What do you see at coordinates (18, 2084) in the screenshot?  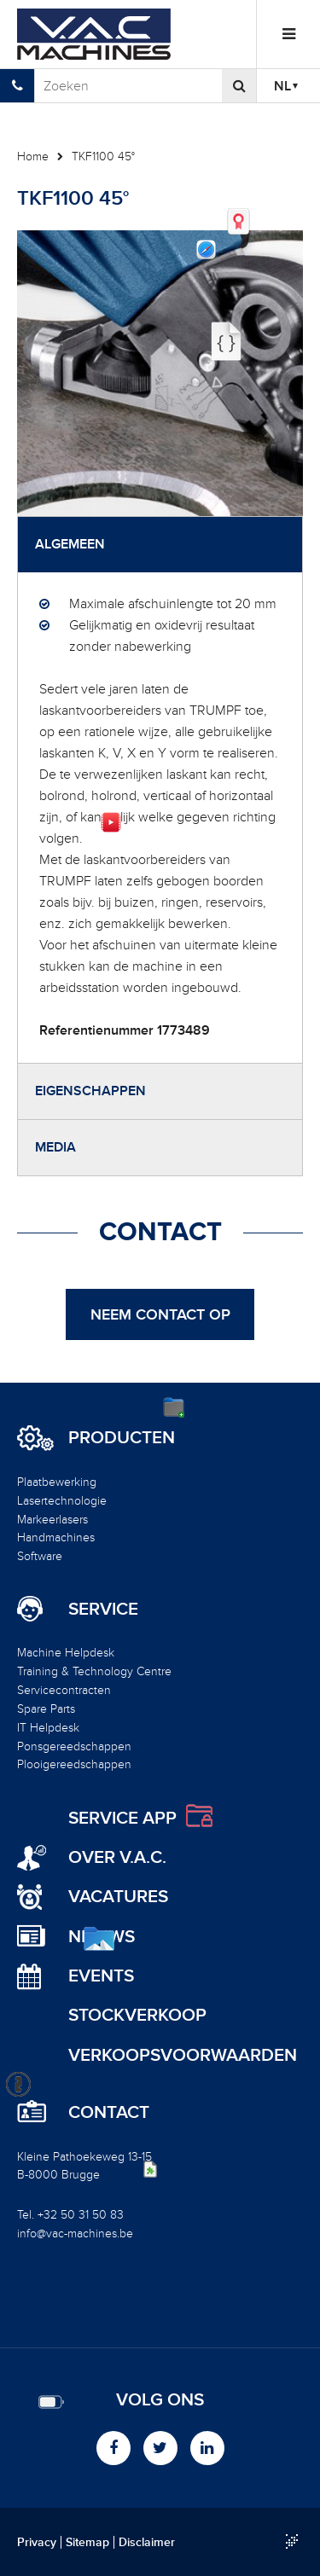 I see `access password manager` at bounding box center [18, 2084].